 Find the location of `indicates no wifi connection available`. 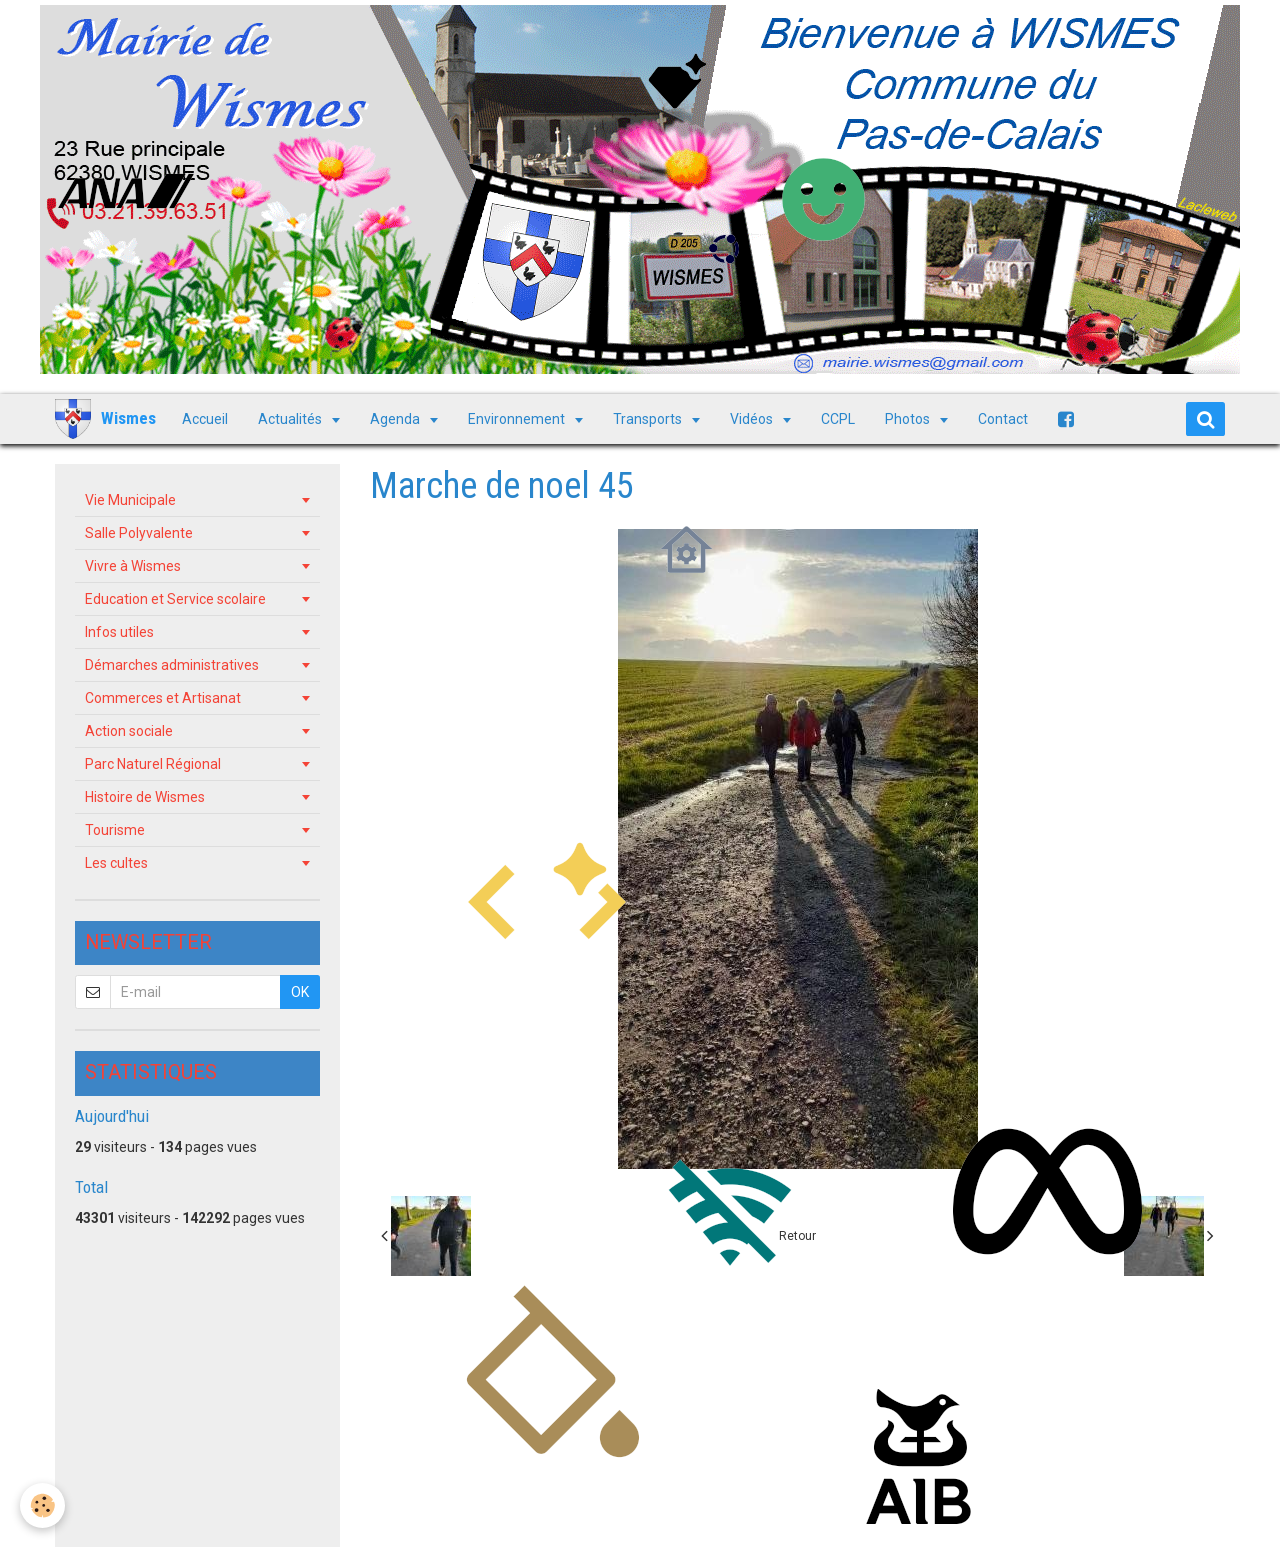

indicates no wifi connection available is located at coordinates (730, 1217).